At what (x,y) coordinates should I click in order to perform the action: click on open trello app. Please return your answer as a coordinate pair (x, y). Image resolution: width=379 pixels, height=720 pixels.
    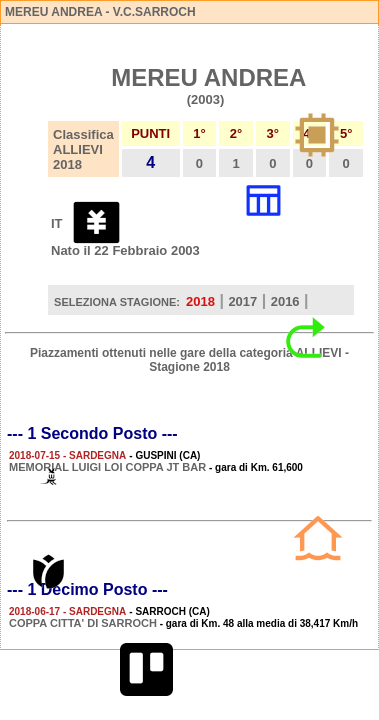
    Looking at the image, I should click on (146, 669).